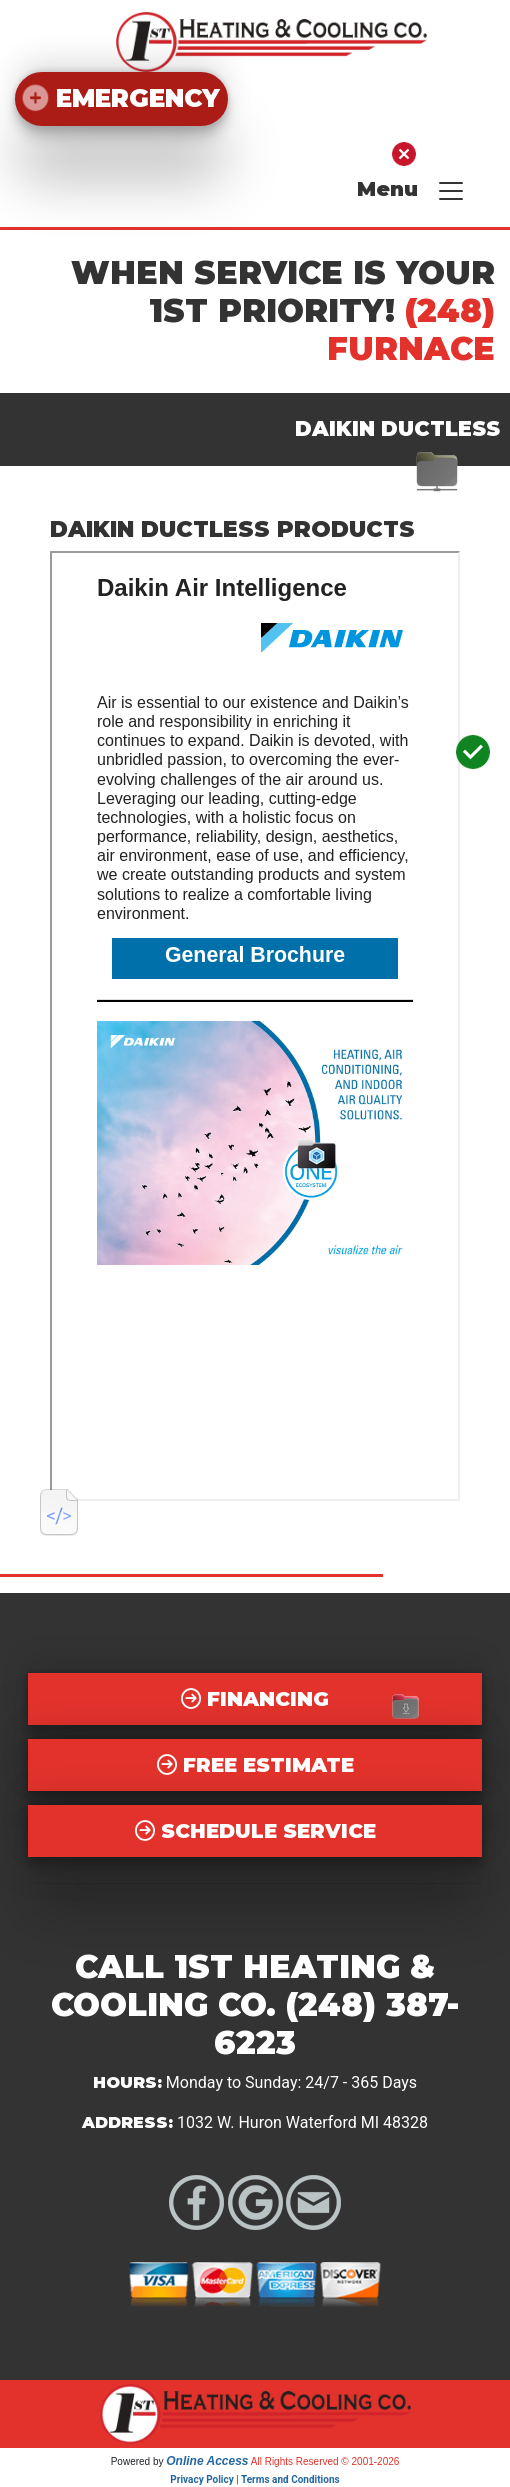 Image resolution: width=510 pixels, height=2487 pixels. I want to click on open your downloads folder, so click(405, 1706).